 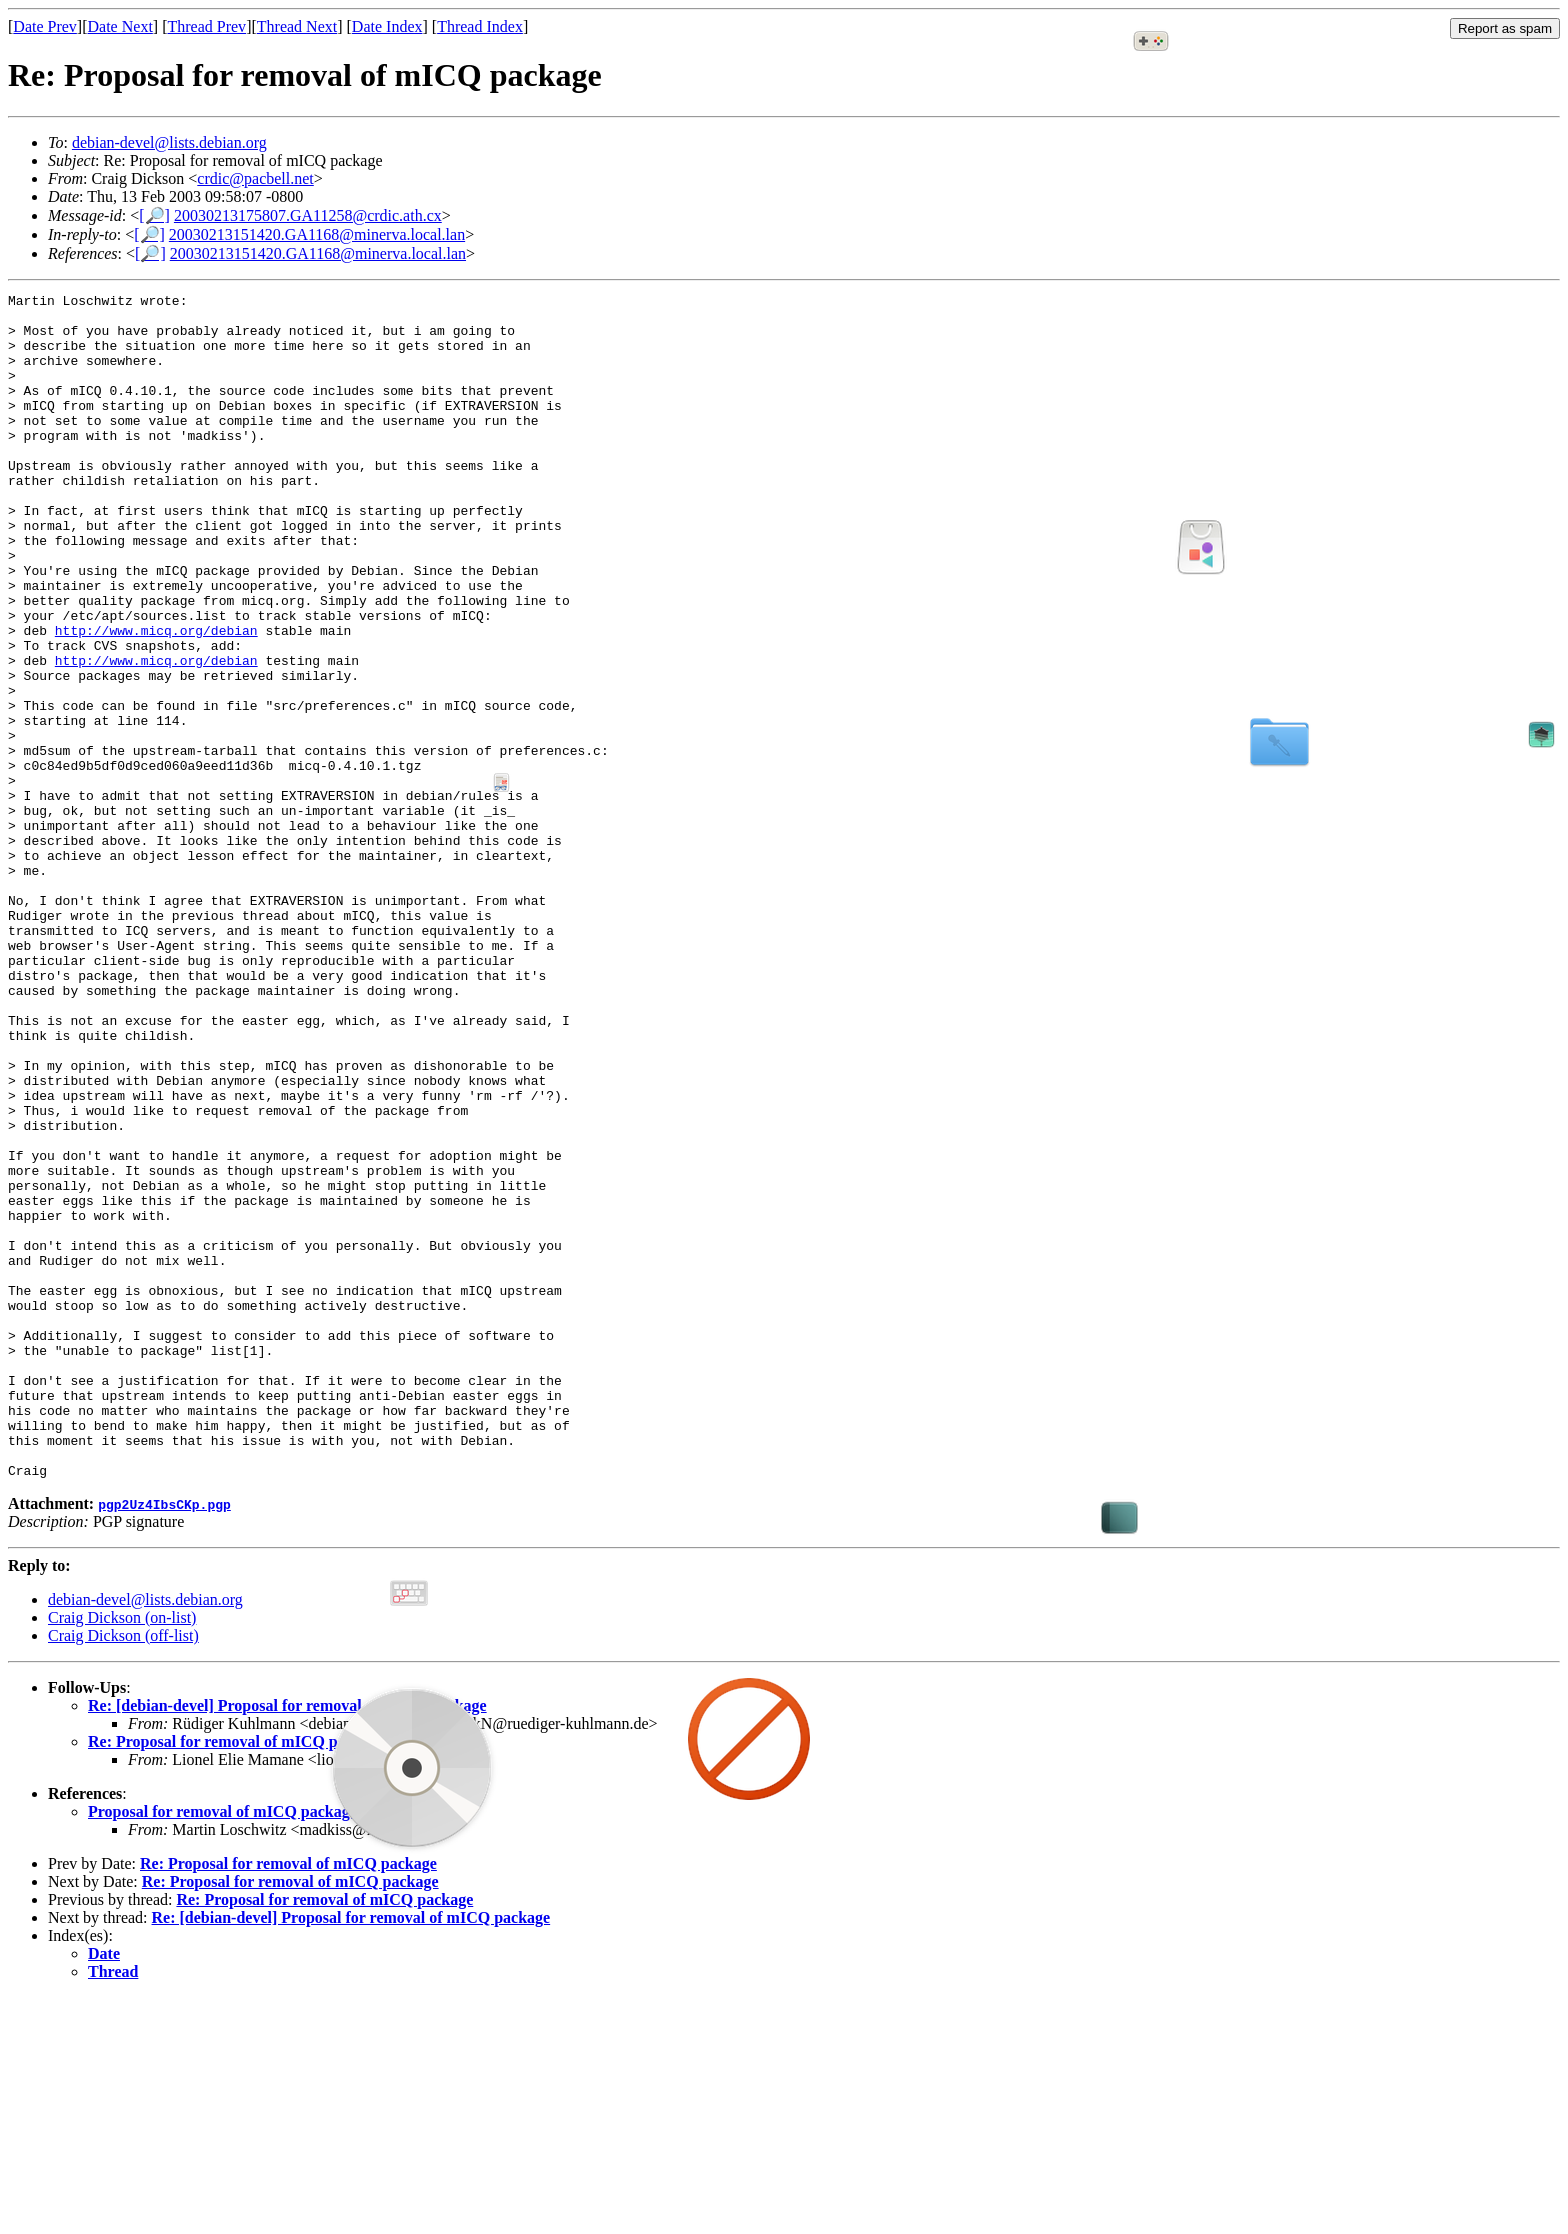 What do you see at coordinates (1201, 547) in the screenshot?
I see `open the software center to browse and install apps` at bounding box center [1201, 547].